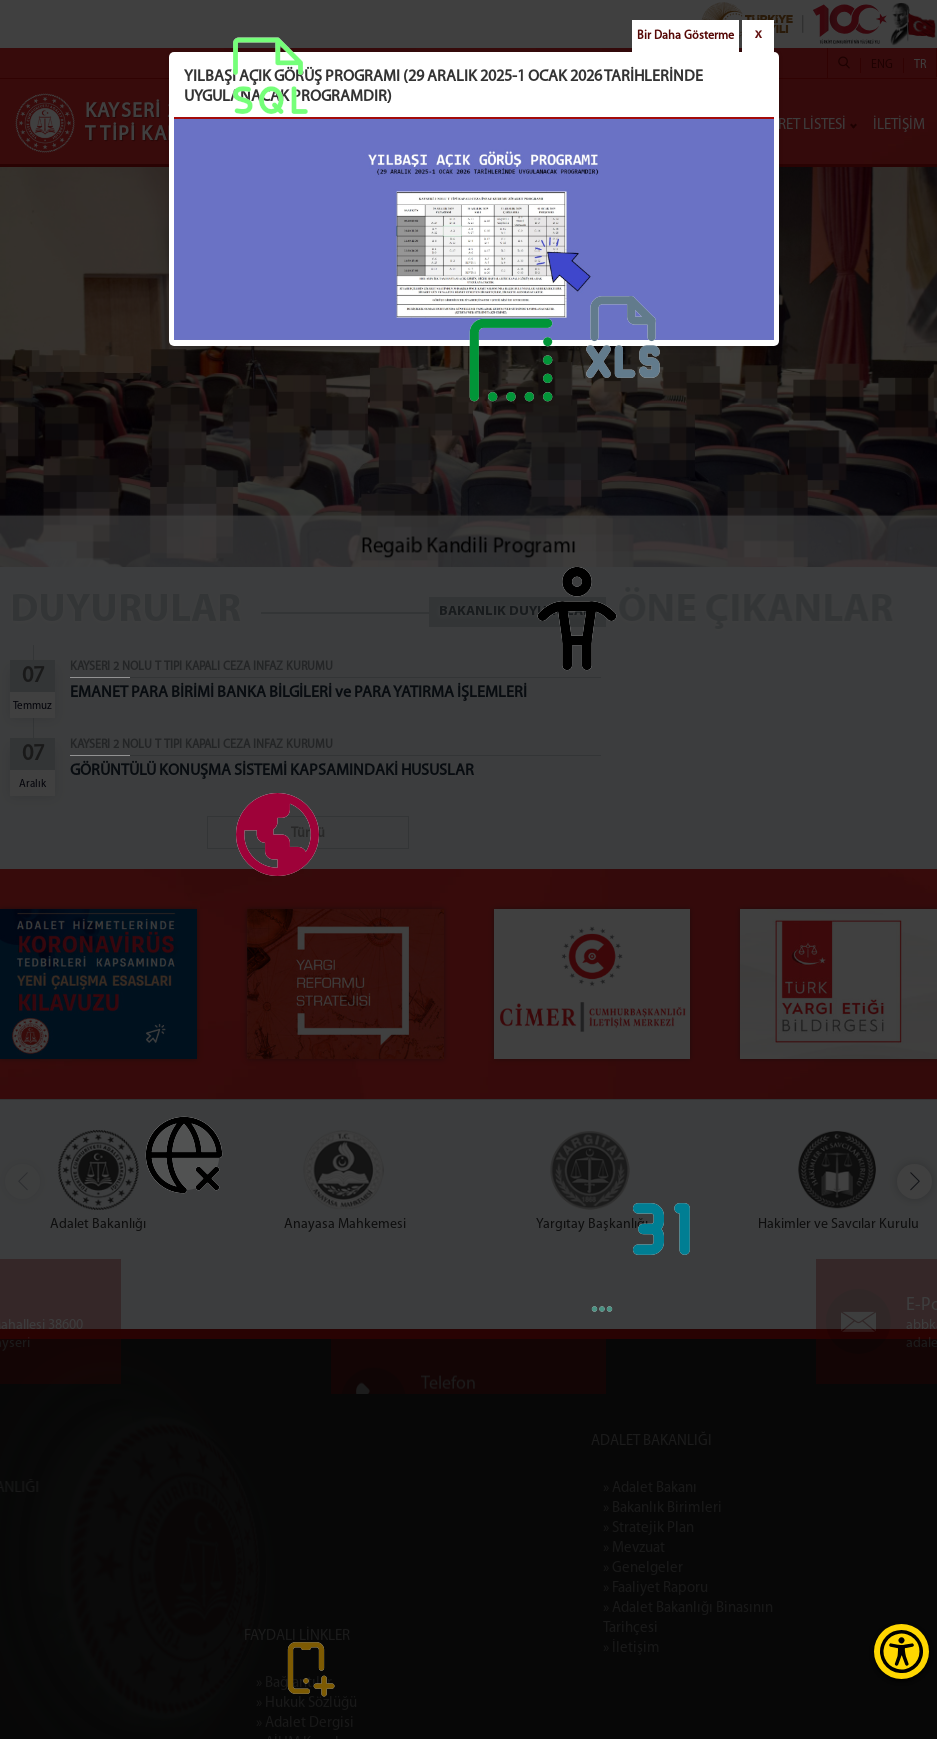 This screenshot has width=937, height=1739. I want to click on view male user profile, so click(577, 621).